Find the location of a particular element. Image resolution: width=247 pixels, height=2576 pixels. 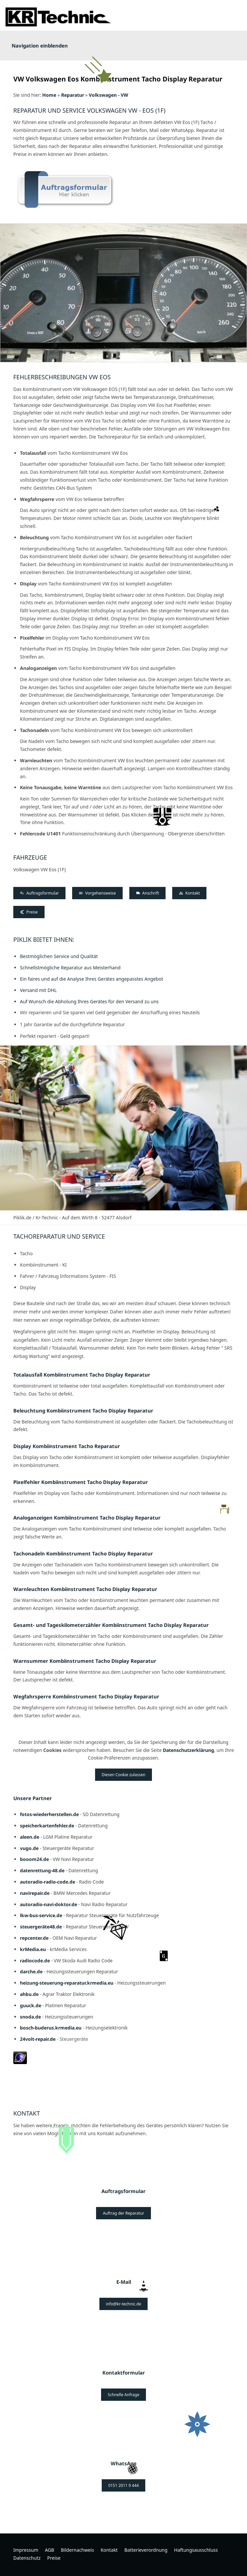

six of diamonds playing card is located at coordinates (164, 1956).